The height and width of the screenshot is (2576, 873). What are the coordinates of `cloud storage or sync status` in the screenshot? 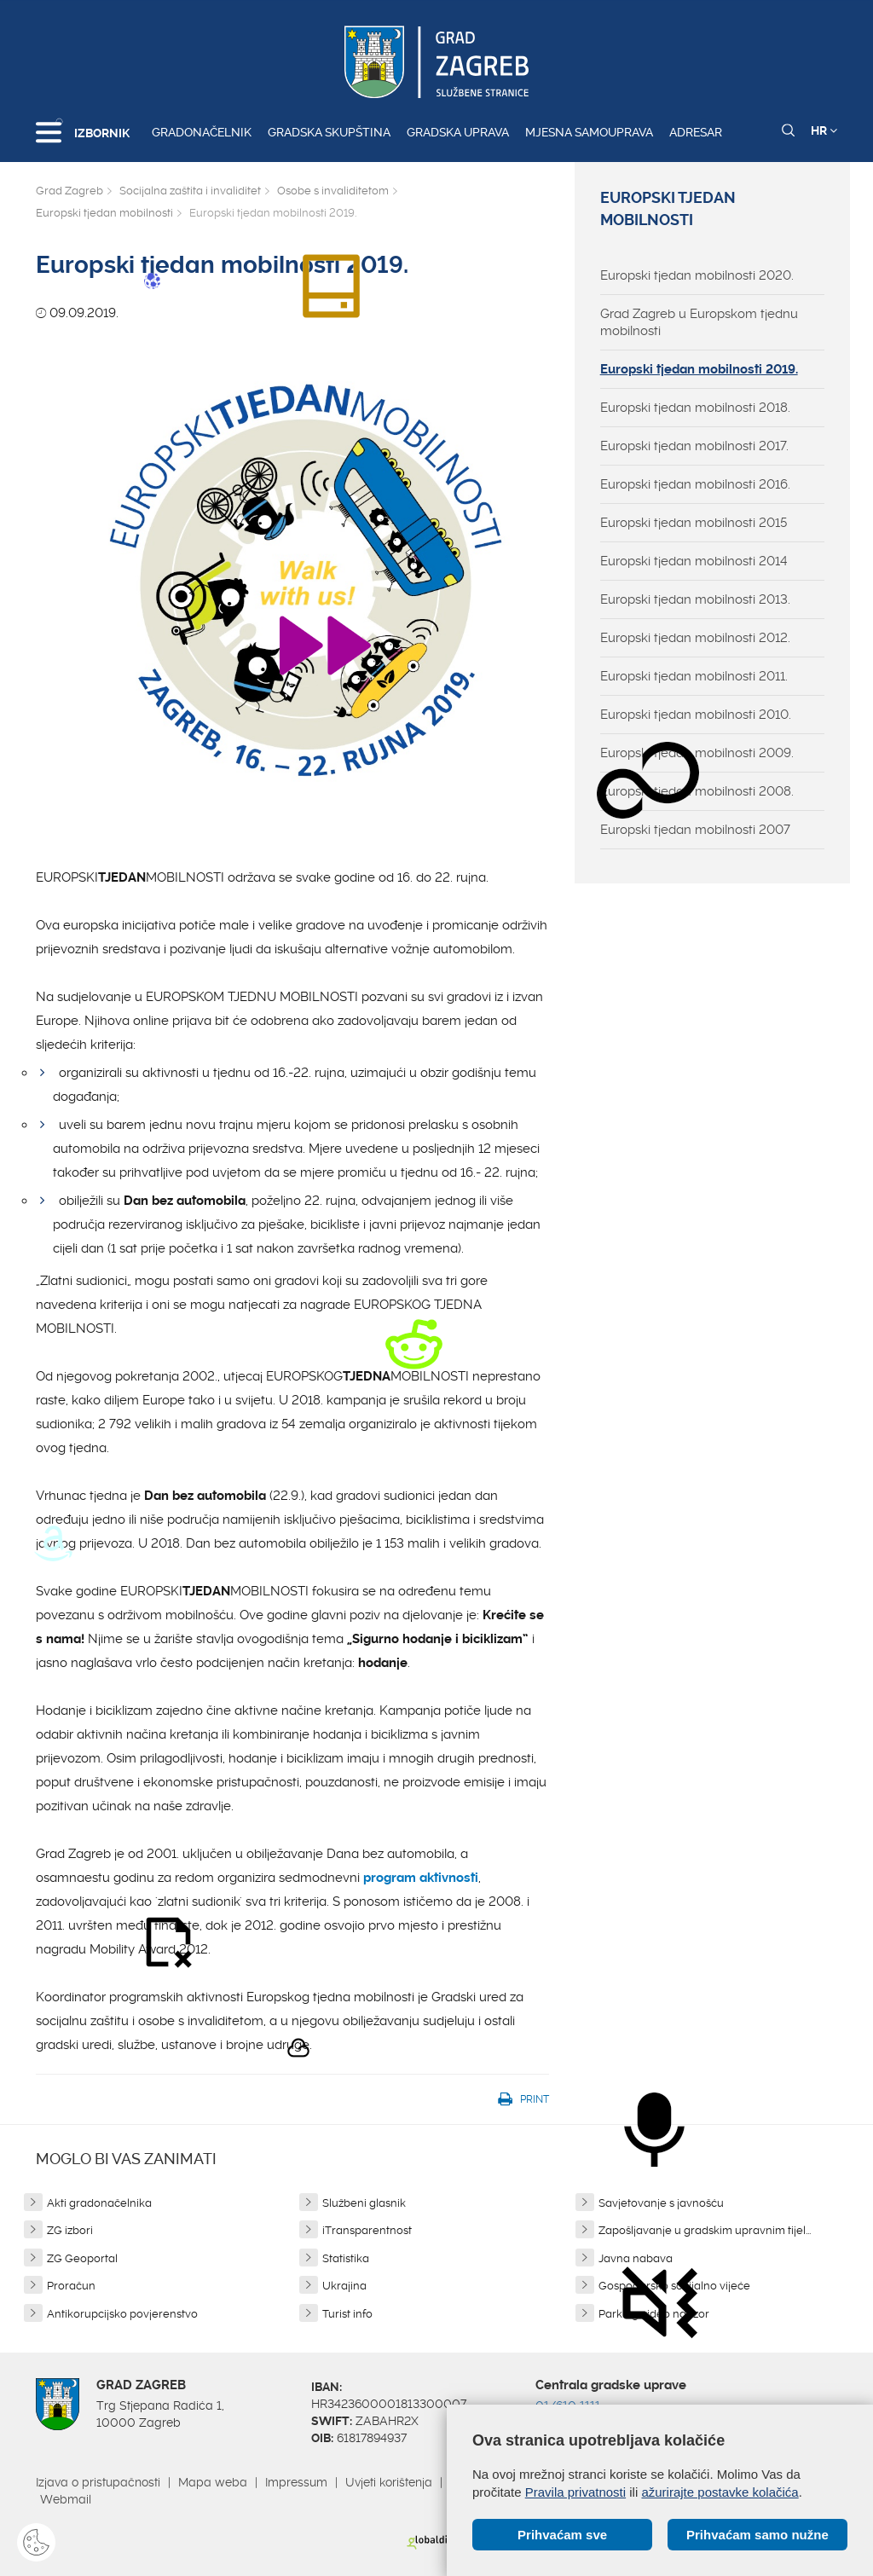 It's located at (298, 2048).